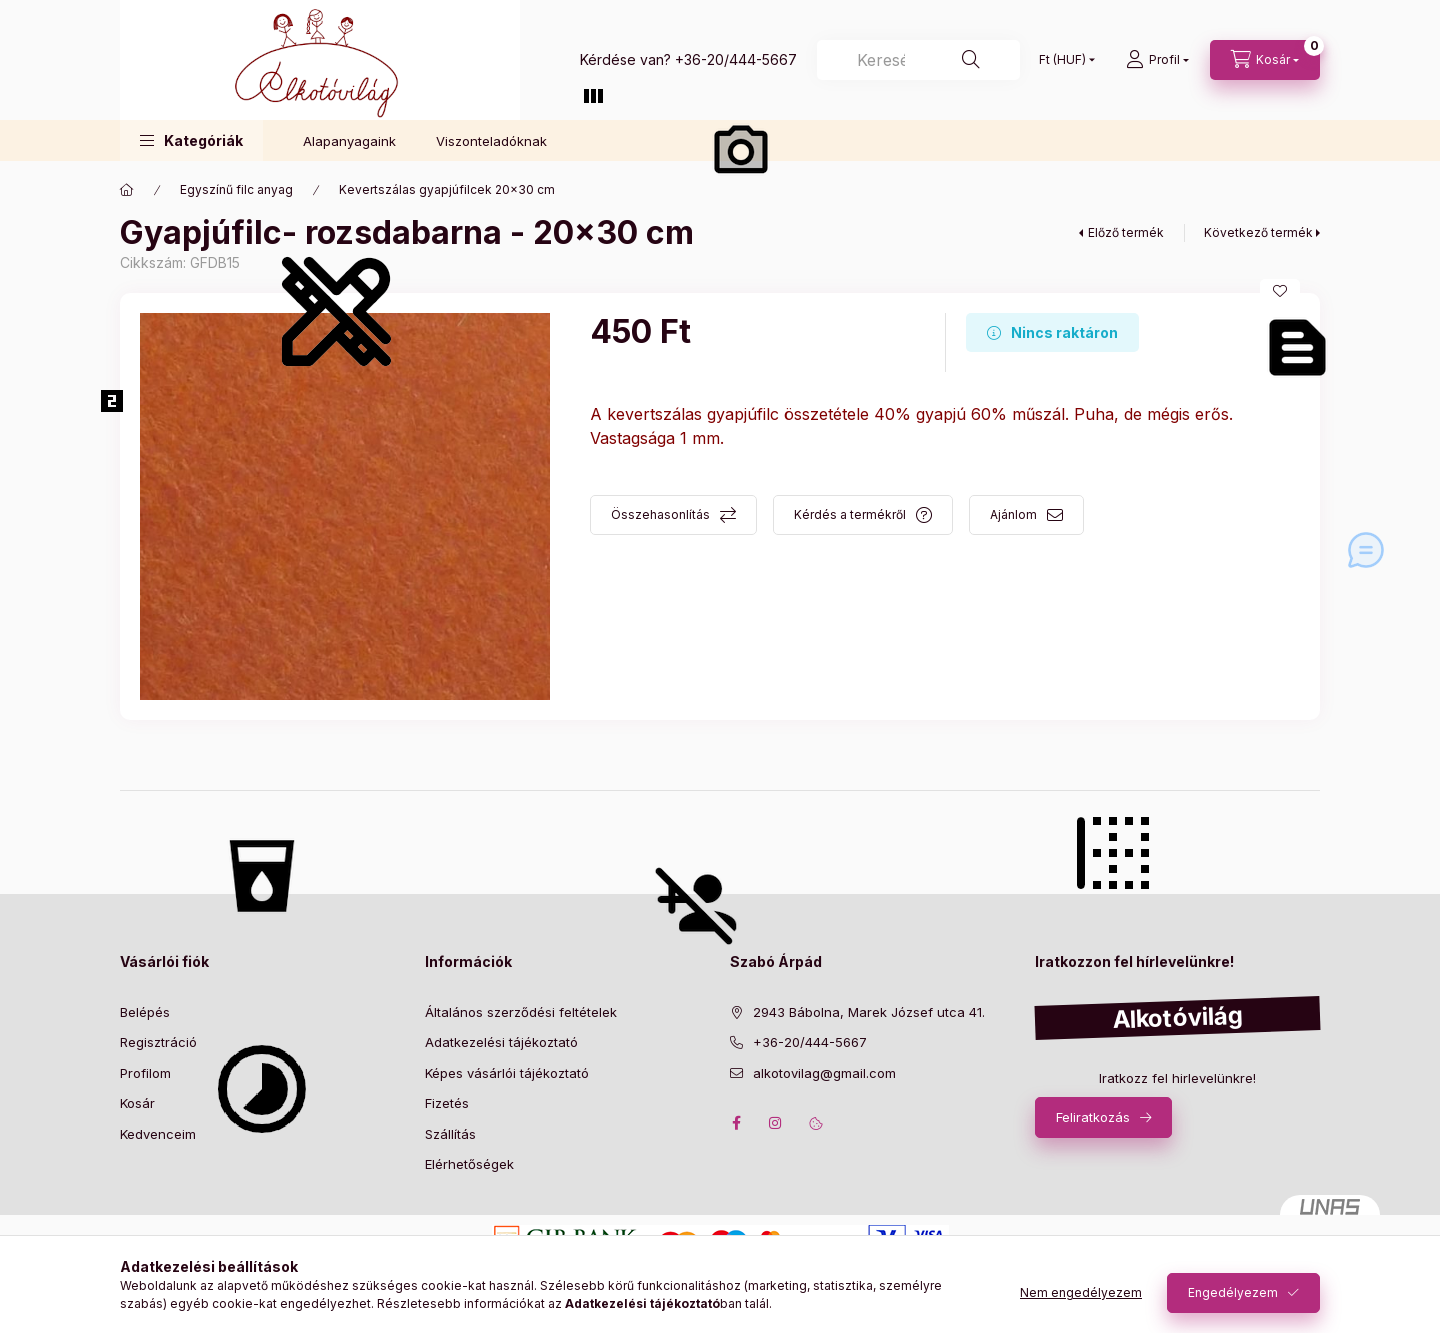 This screenshot has width=1440, height=1333. Describe the element at coordinates (1297, 347) in the screenshot. I see `view text snippet or document preview` at that location.